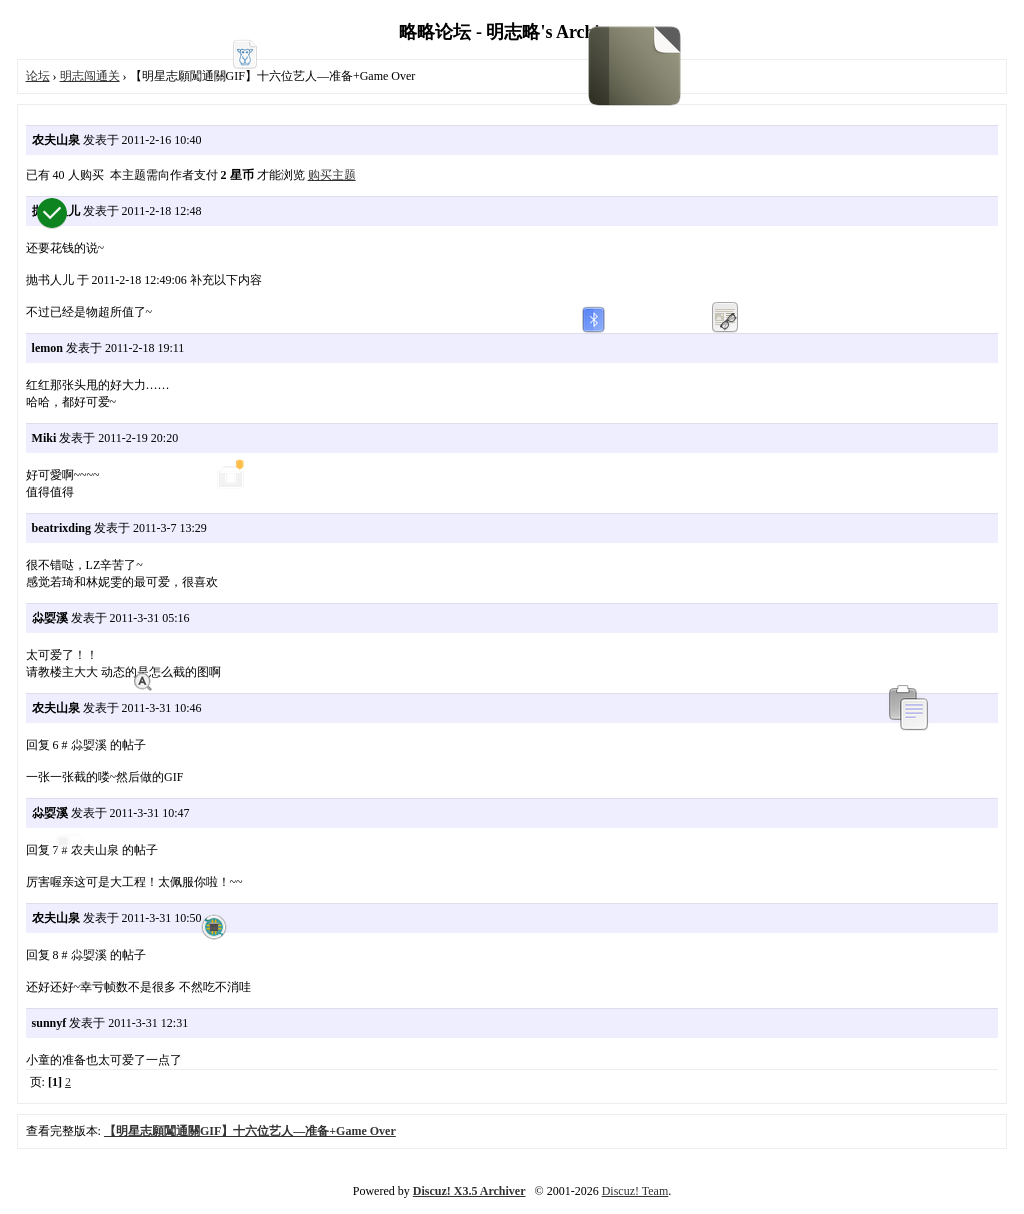 The width and height of the screenshot is (1024, 1214). I want to click on paste content from clipboard, so click(908, 707).